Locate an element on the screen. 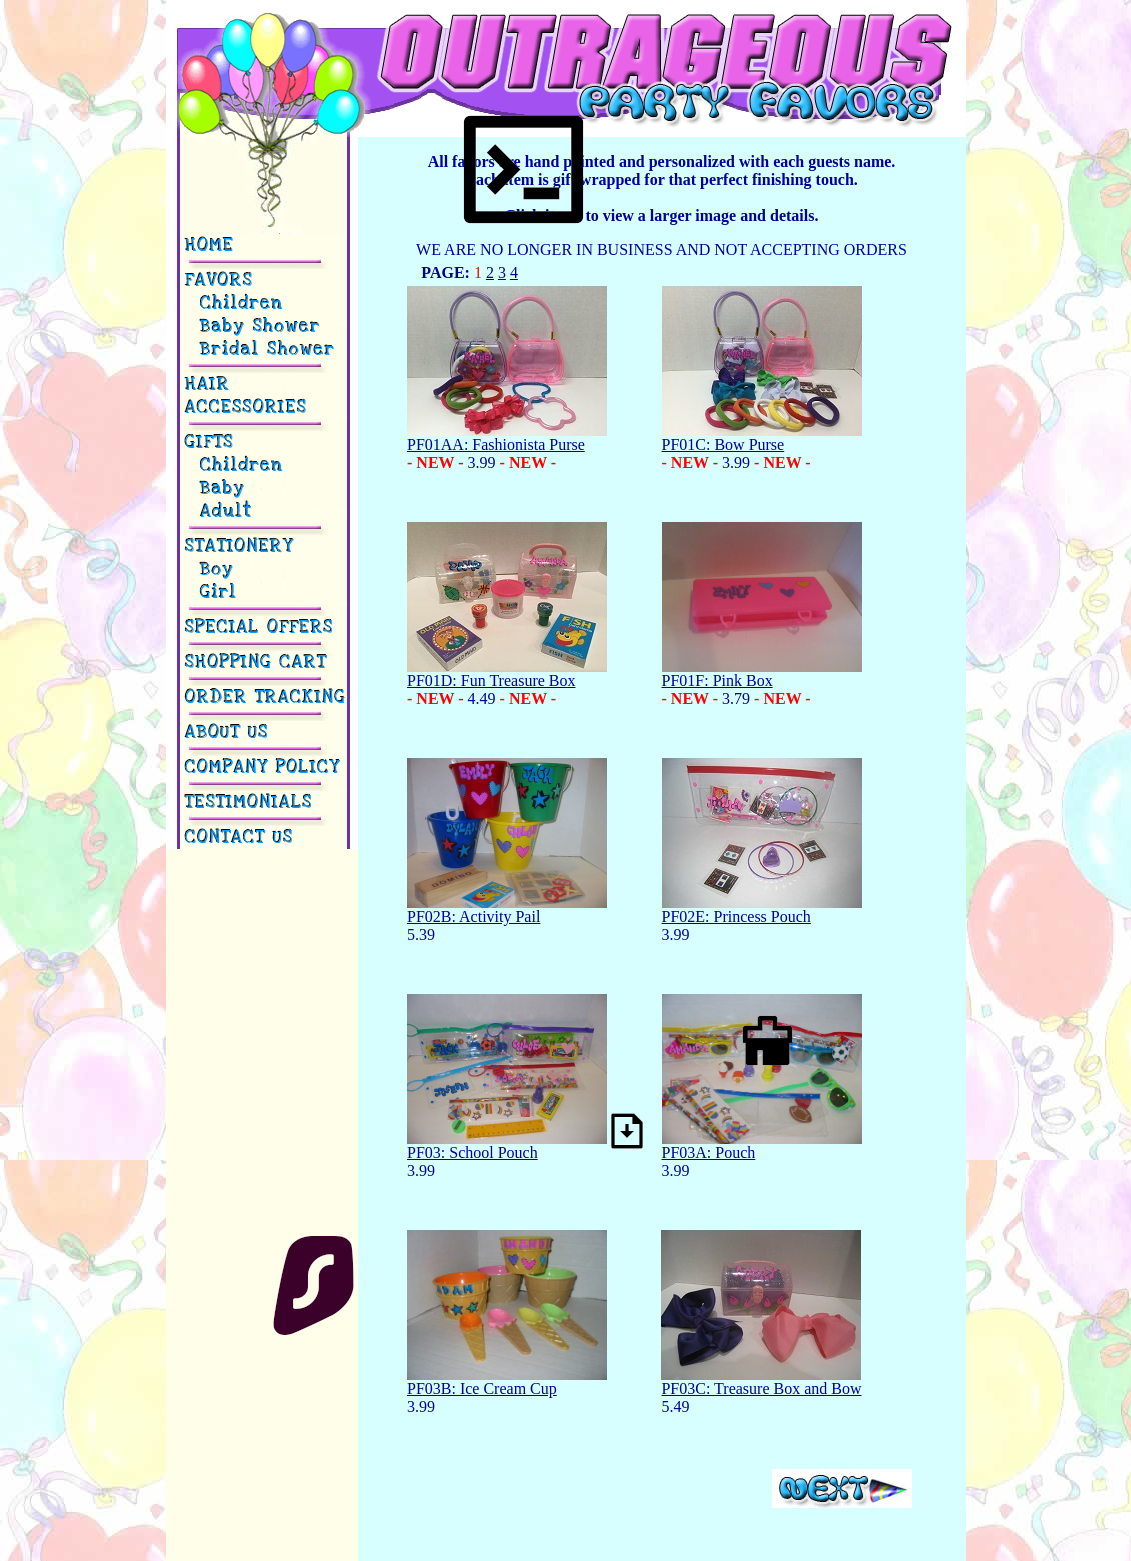 The image size is (1131, 1561). download this file is located at coordinates (627, 1131).